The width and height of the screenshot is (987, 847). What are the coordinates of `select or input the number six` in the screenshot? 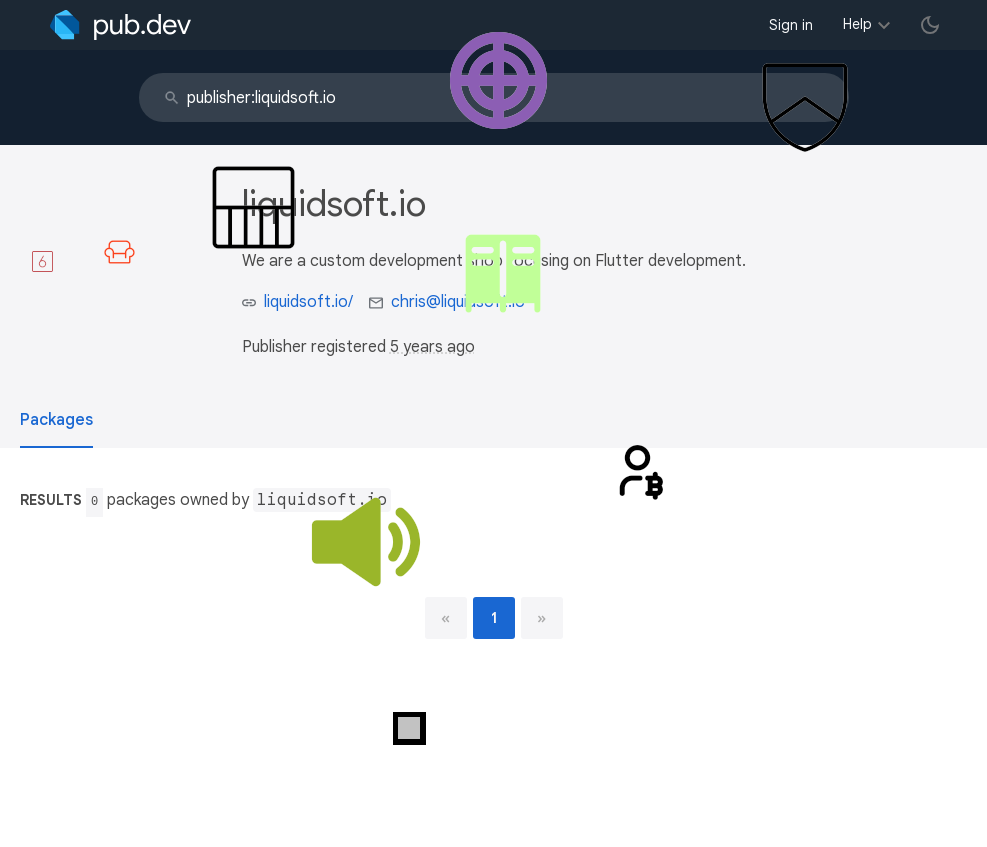 It's located at (42, 261).